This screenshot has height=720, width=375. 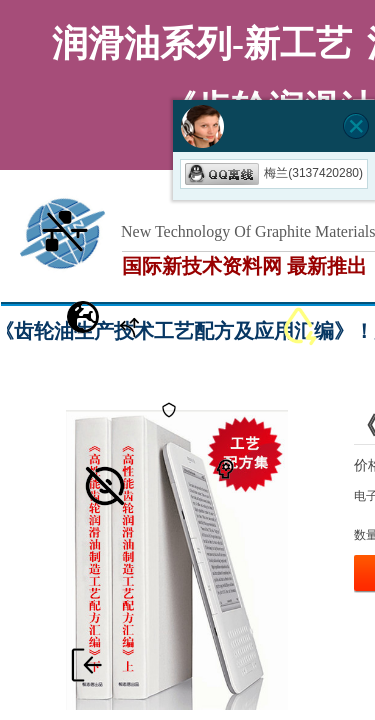 What do you see at coordinates (83, 317) in the screenshot?
I see `switch to international or global settings` at bounding box center [83, 317].